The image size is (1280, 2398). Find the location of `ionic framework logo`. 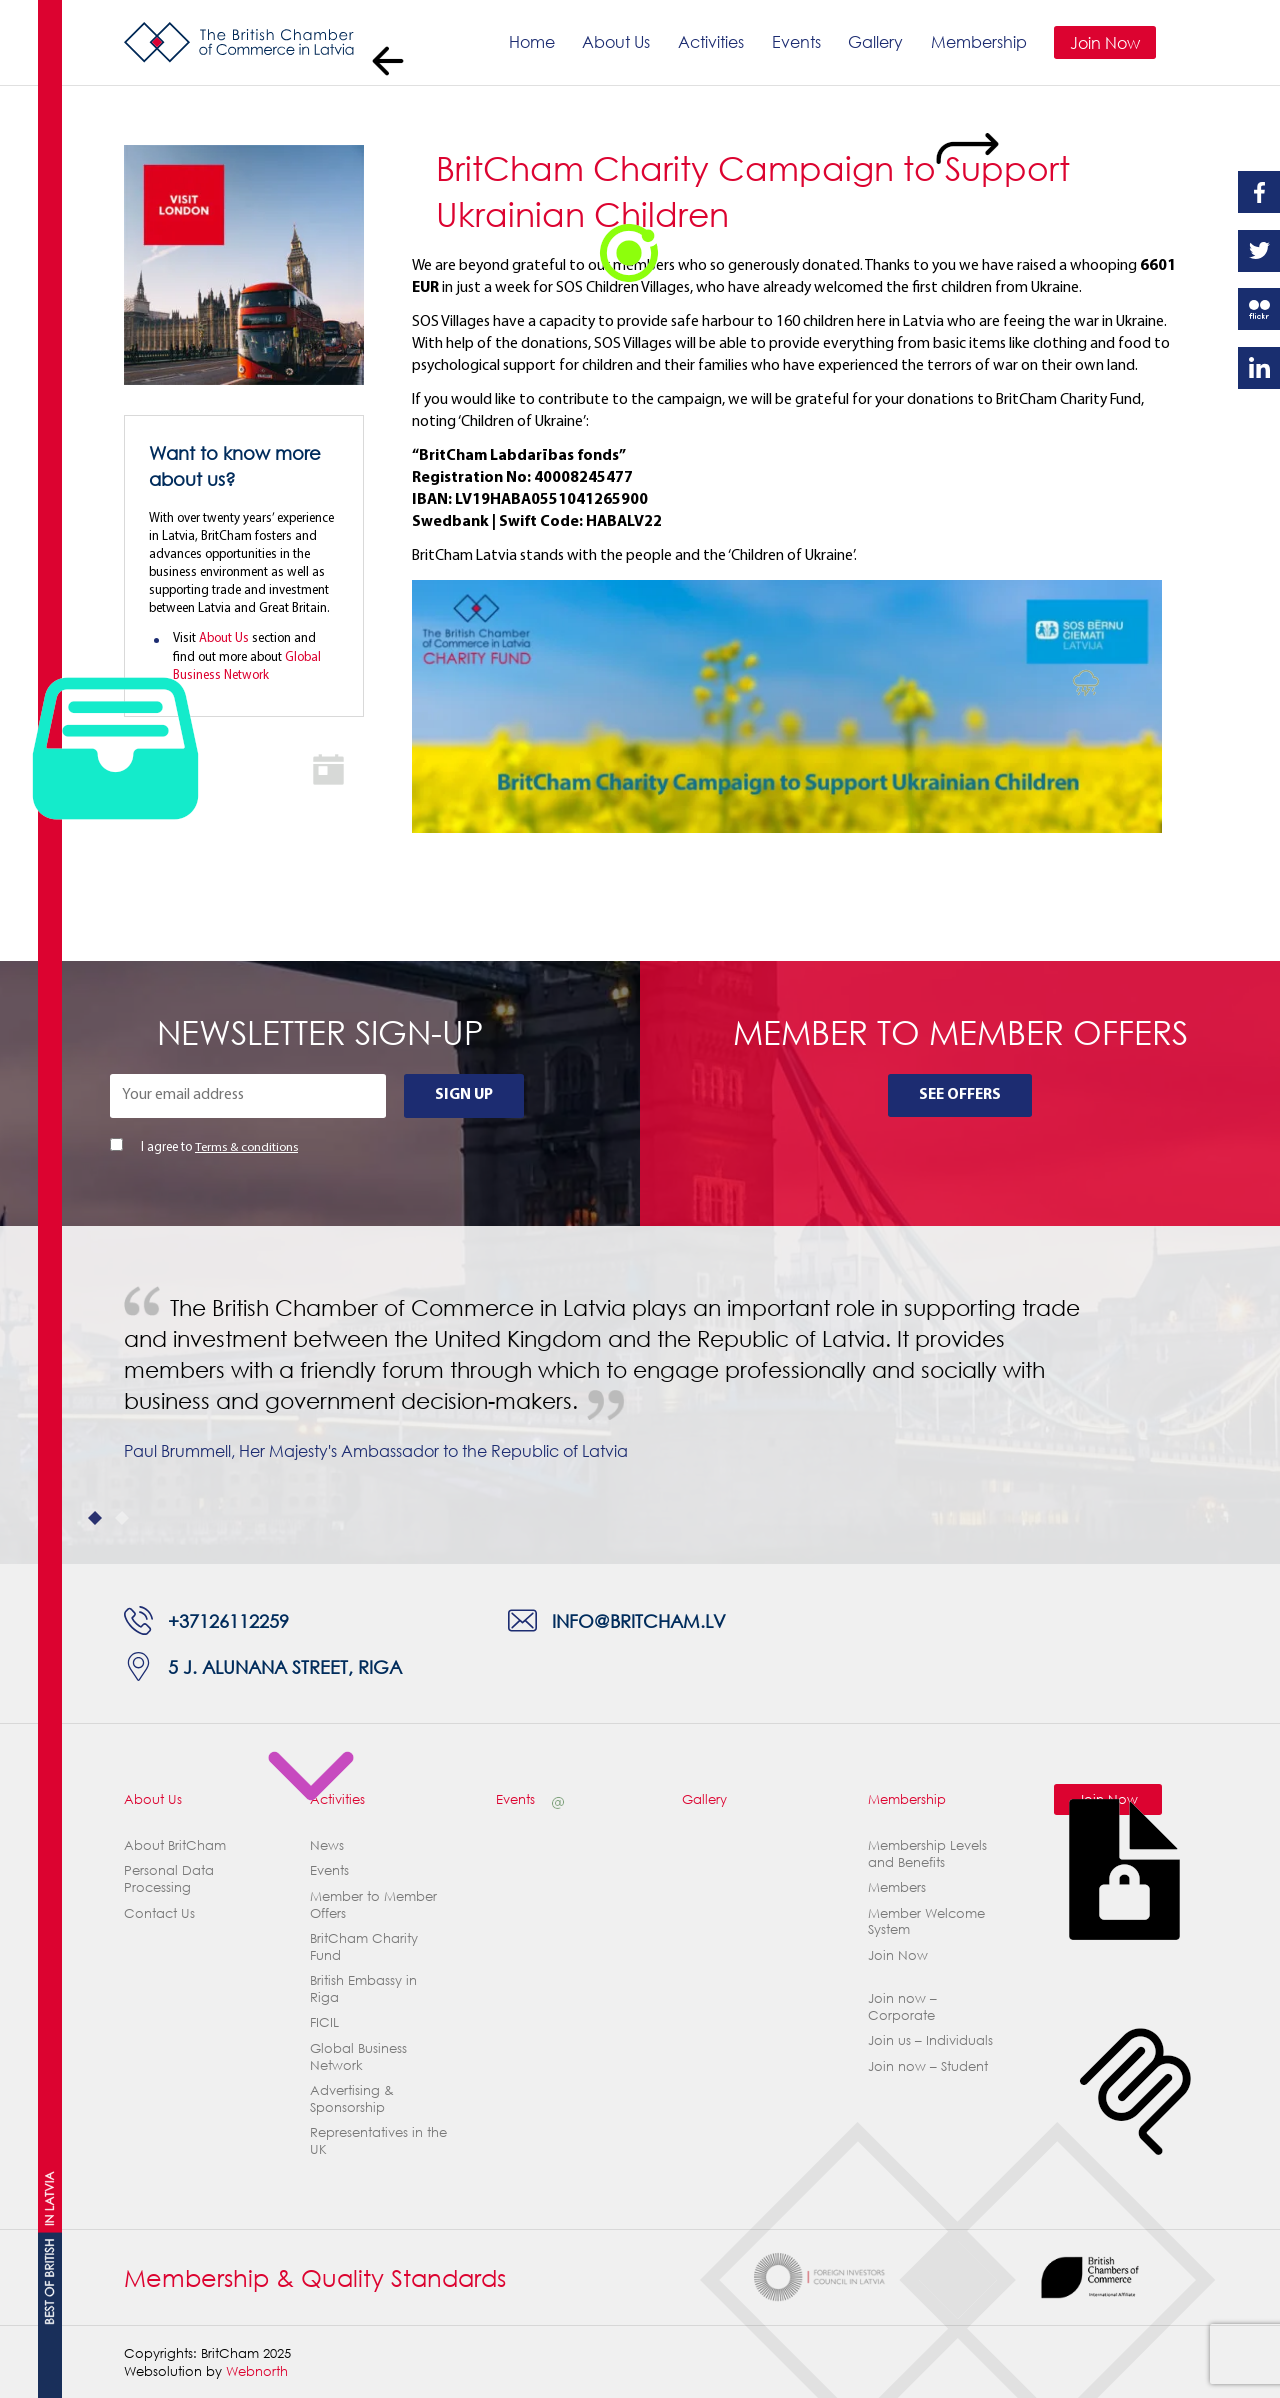

ionic framework logo is located at coordinates (629, 253).